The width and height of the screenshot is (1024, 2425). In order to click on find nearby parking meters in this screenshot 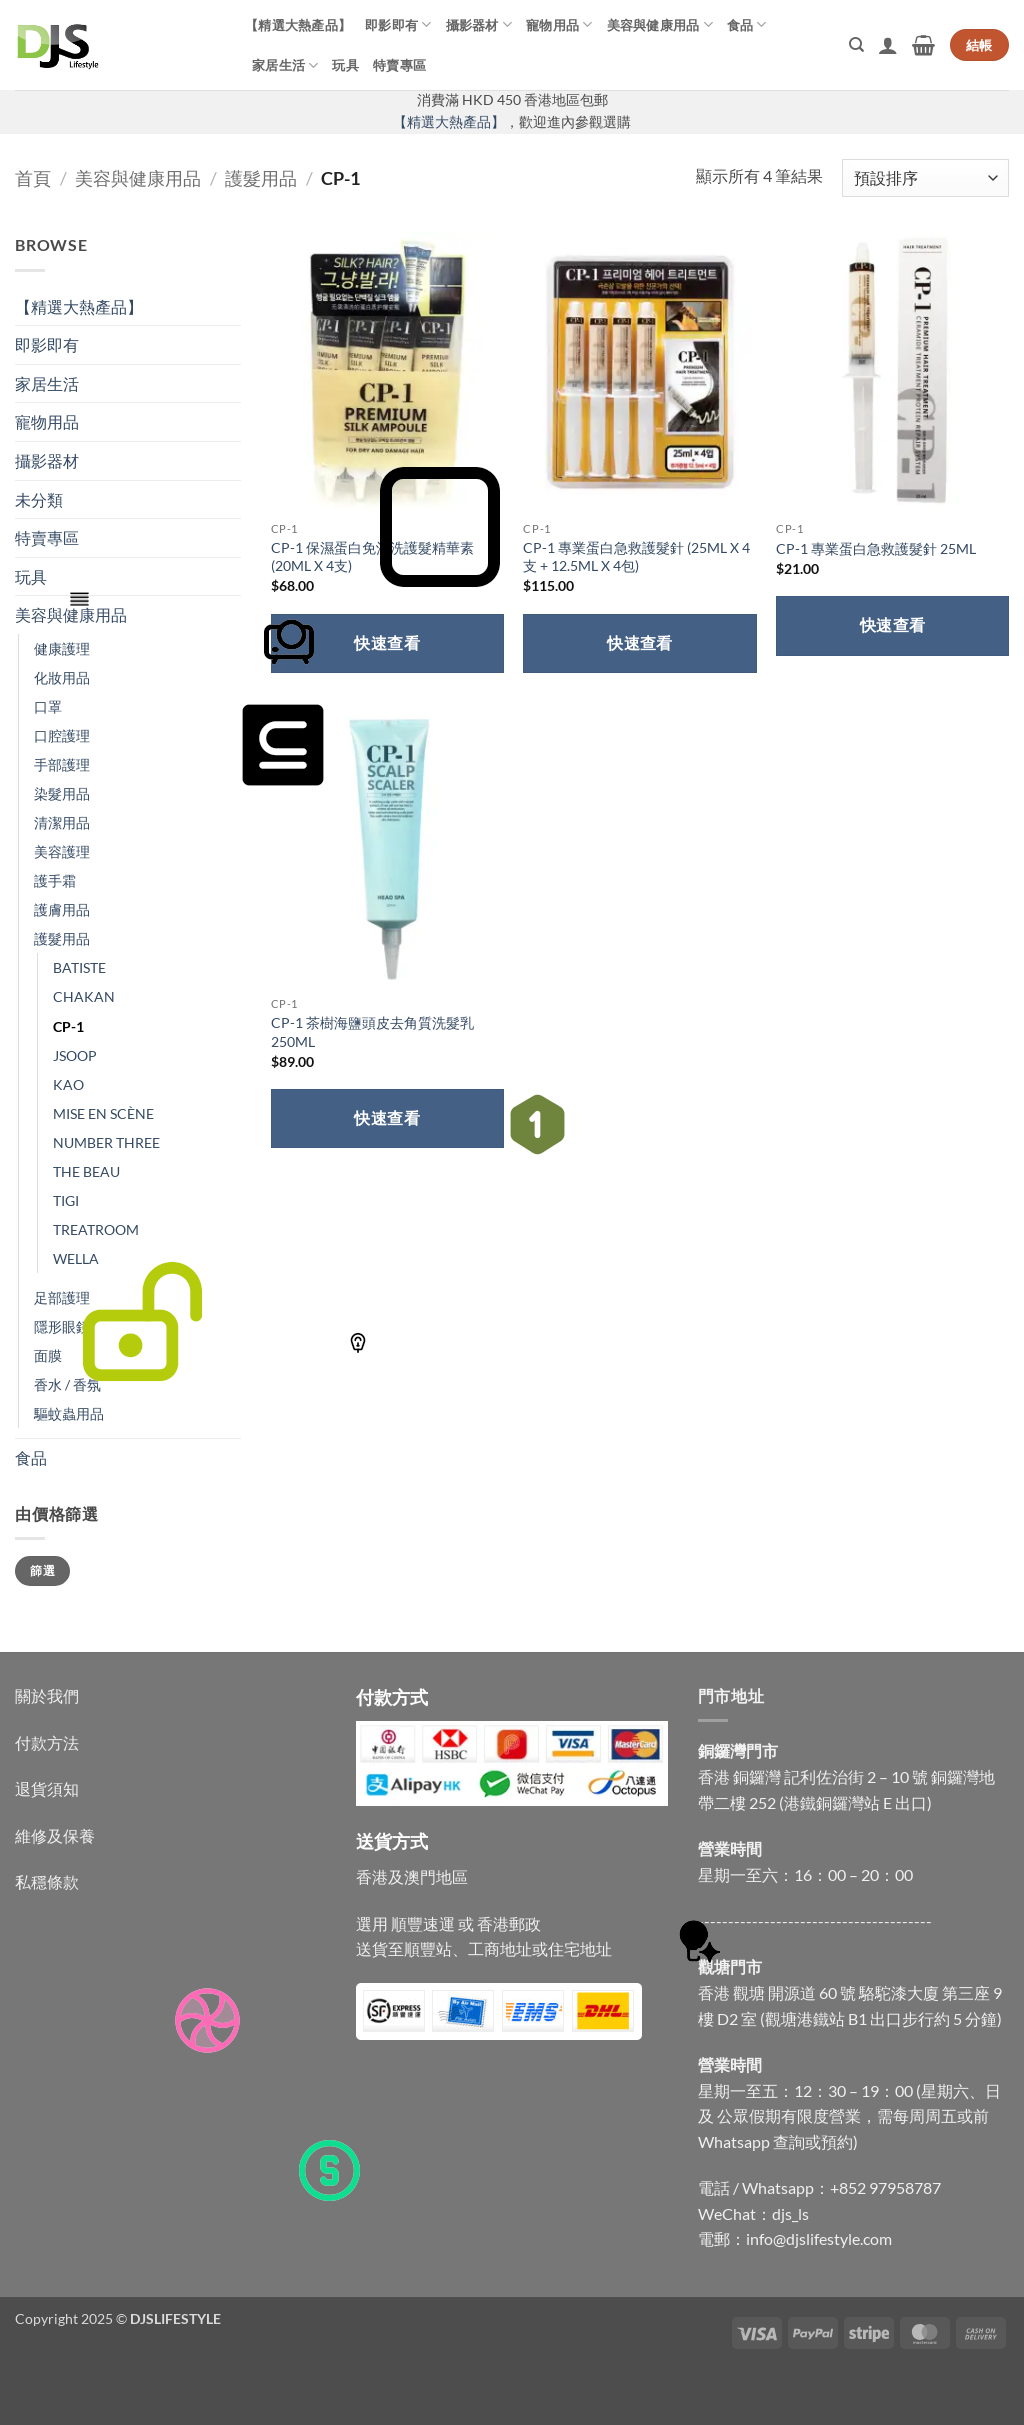, I will do `click(358, 1343)`.